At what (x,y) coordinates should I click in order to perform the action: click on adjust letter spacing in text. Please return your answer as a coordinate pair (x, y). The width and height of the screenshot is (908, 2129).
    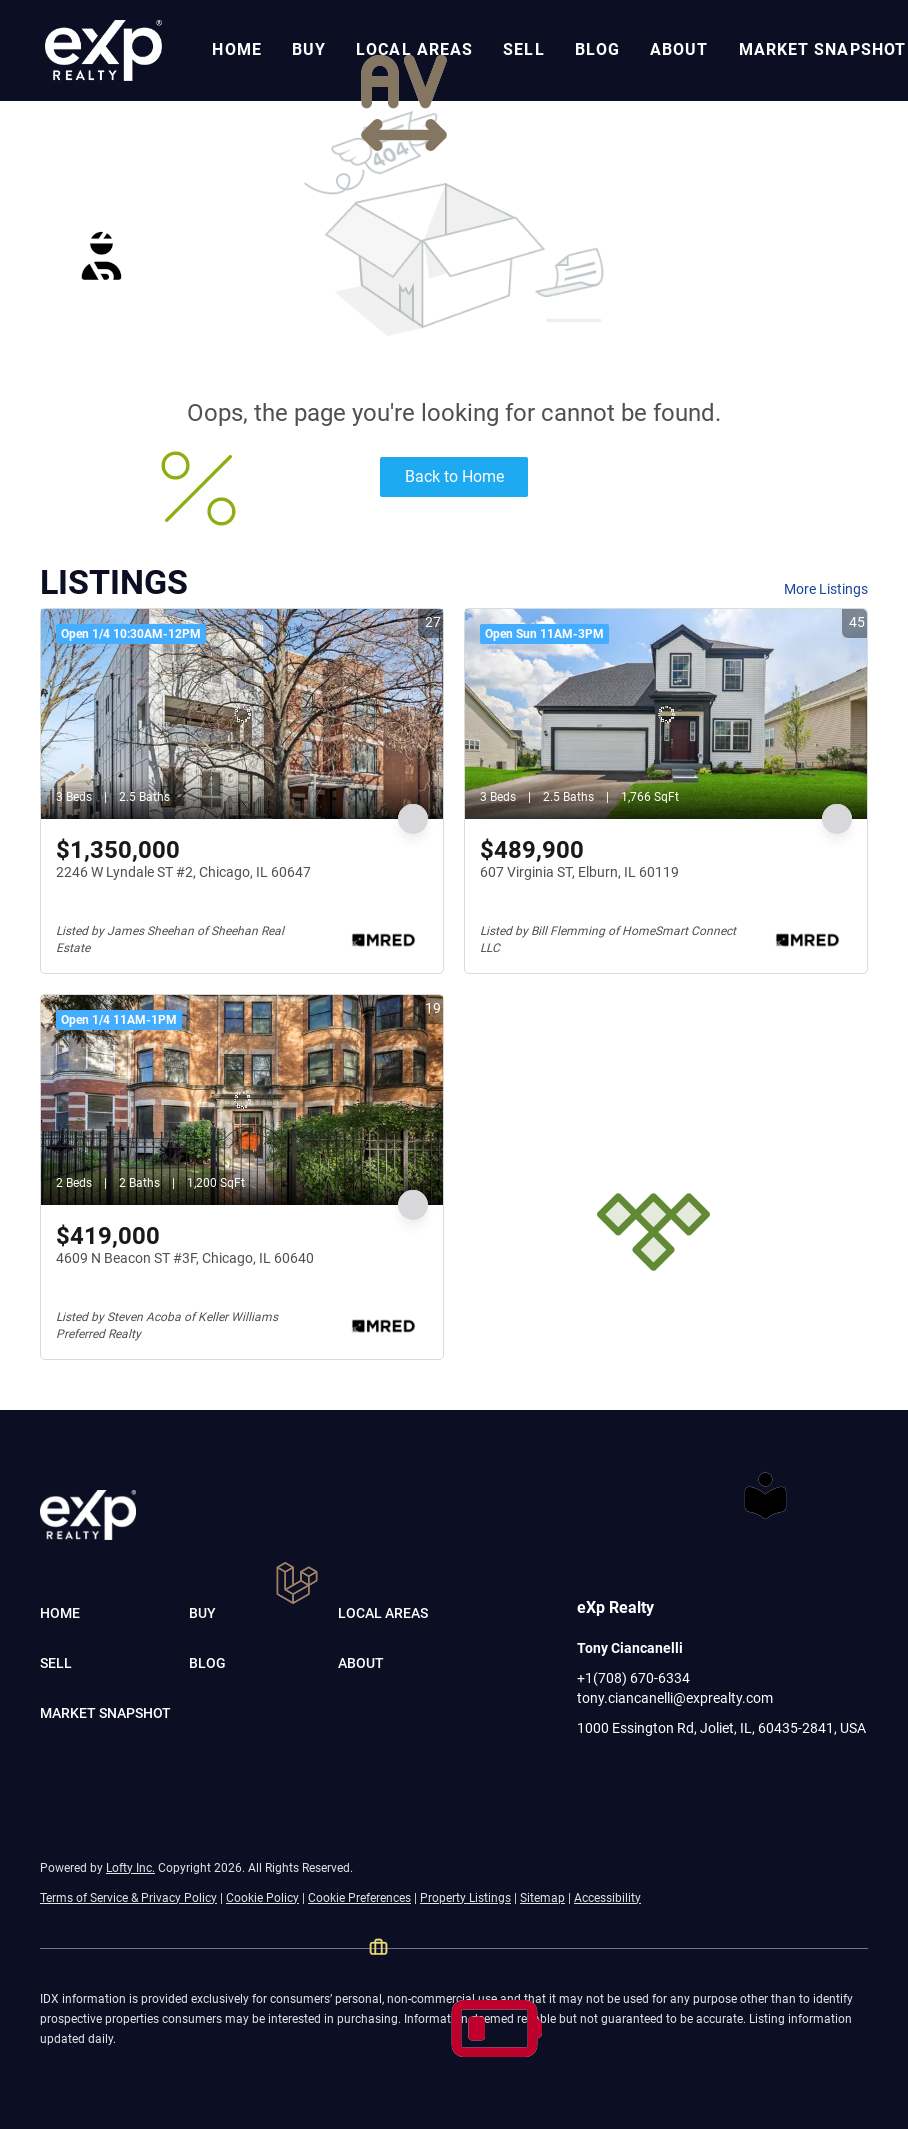
    Looking at the image, I should click on (404, 103).